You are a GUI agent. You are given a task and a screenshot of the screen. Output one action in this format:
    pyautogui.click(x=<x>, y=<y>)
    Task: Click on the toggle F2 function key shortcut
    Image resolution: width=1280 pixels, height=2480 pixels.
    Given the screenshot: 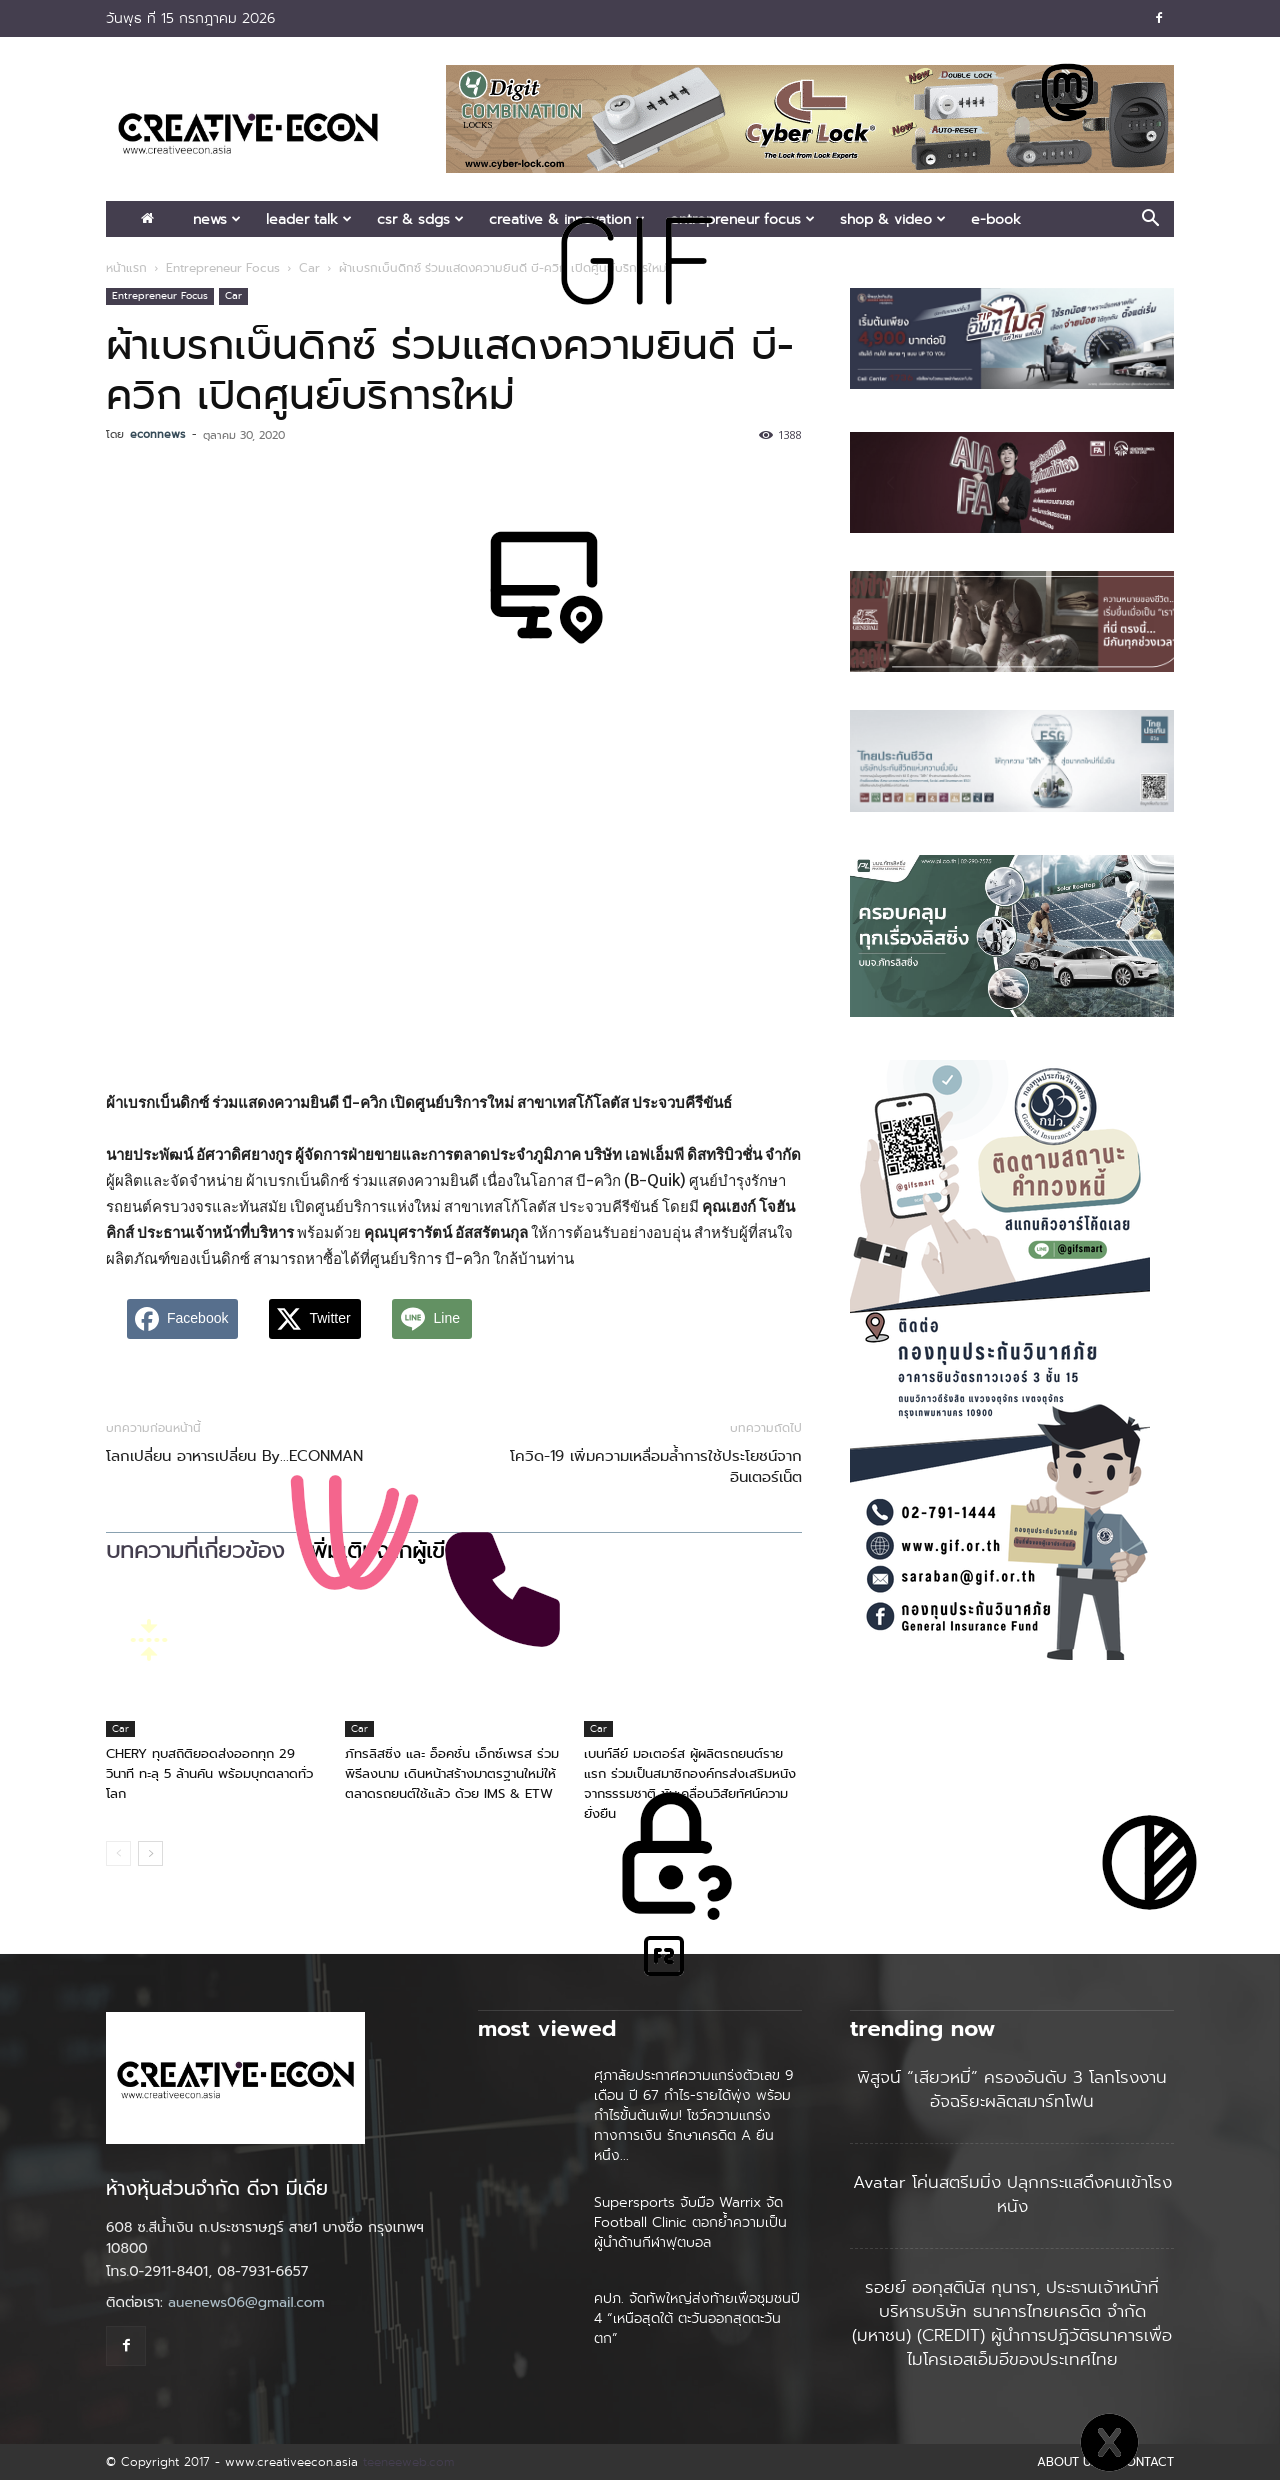 What is the action you would take?
    pyautogui.click(x=664, y=1956)
    